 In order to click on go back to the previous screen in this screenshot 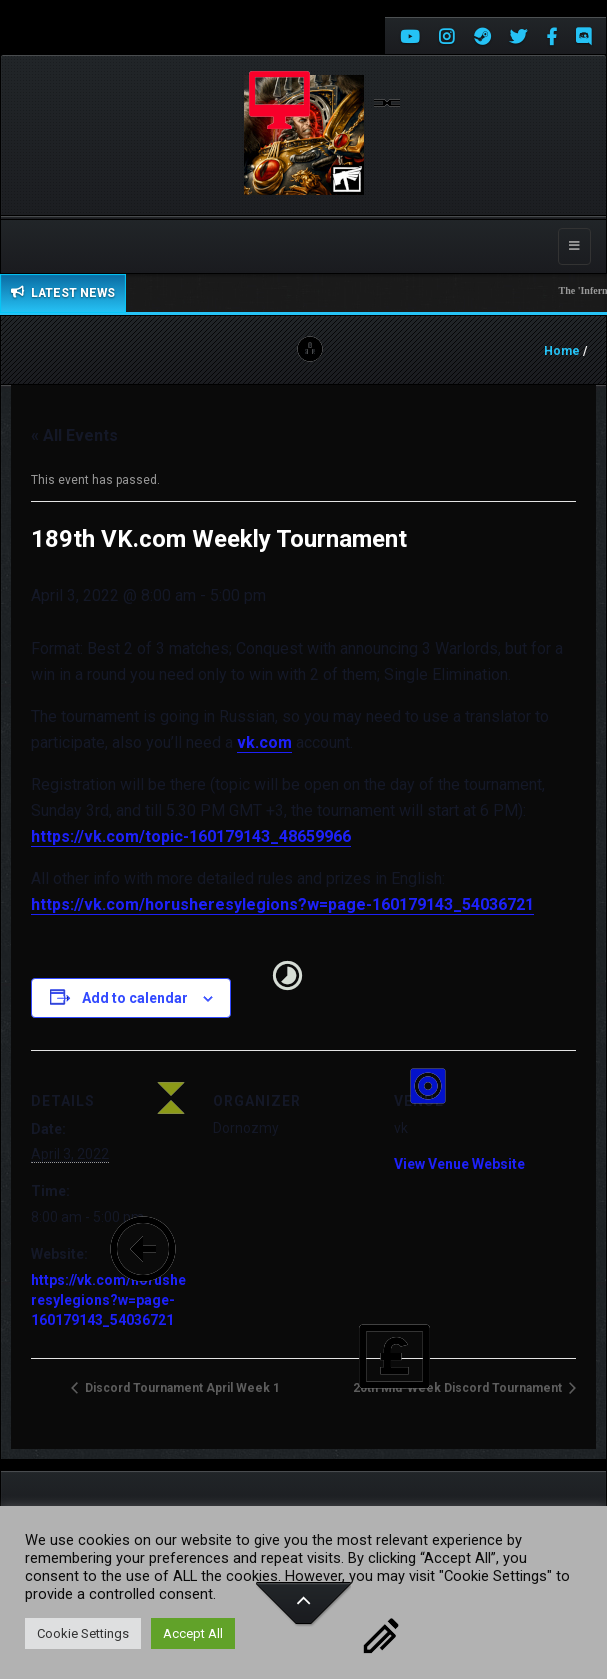, I will do `click(143, 1249)`.